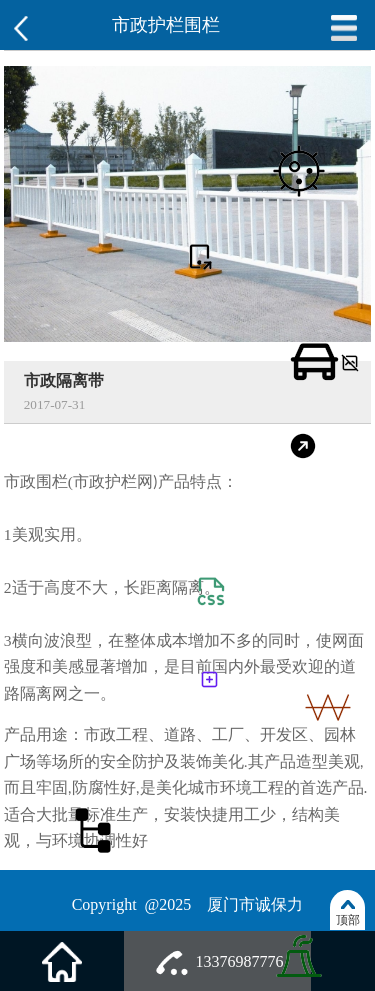  Describe the element at coordinates (299, 959) in the screenshot. I see `indicates nuclear power or energy facility` at that location.